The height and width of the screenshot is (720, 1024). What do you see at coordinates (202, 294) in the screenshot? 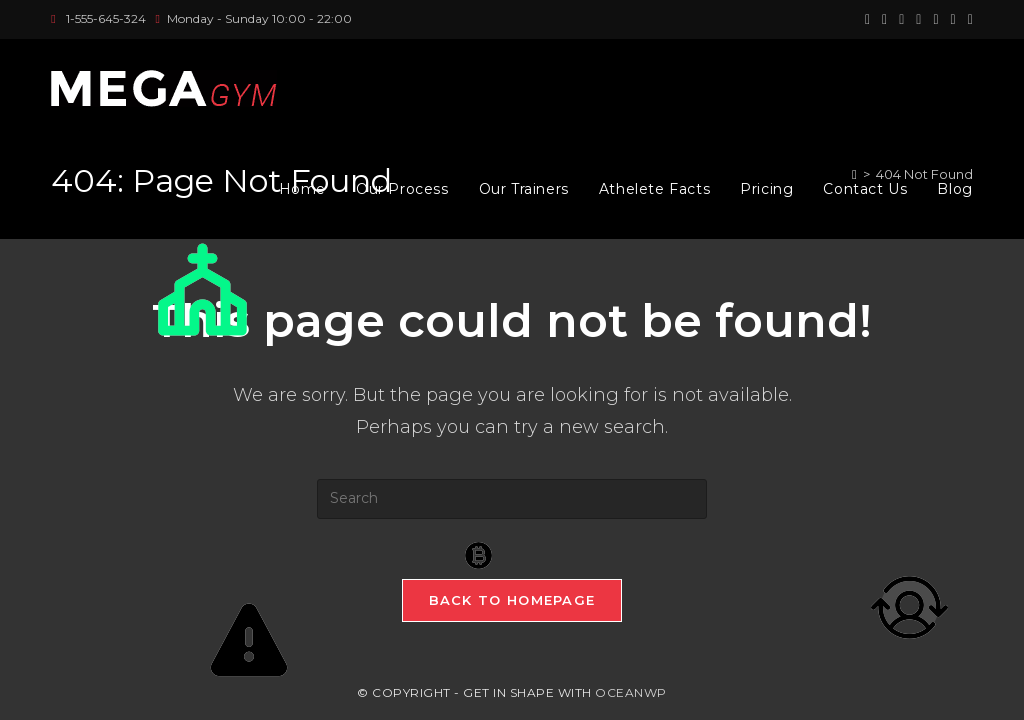
I see `view nearby churches or places of worship` at bounding box center [202, 294].